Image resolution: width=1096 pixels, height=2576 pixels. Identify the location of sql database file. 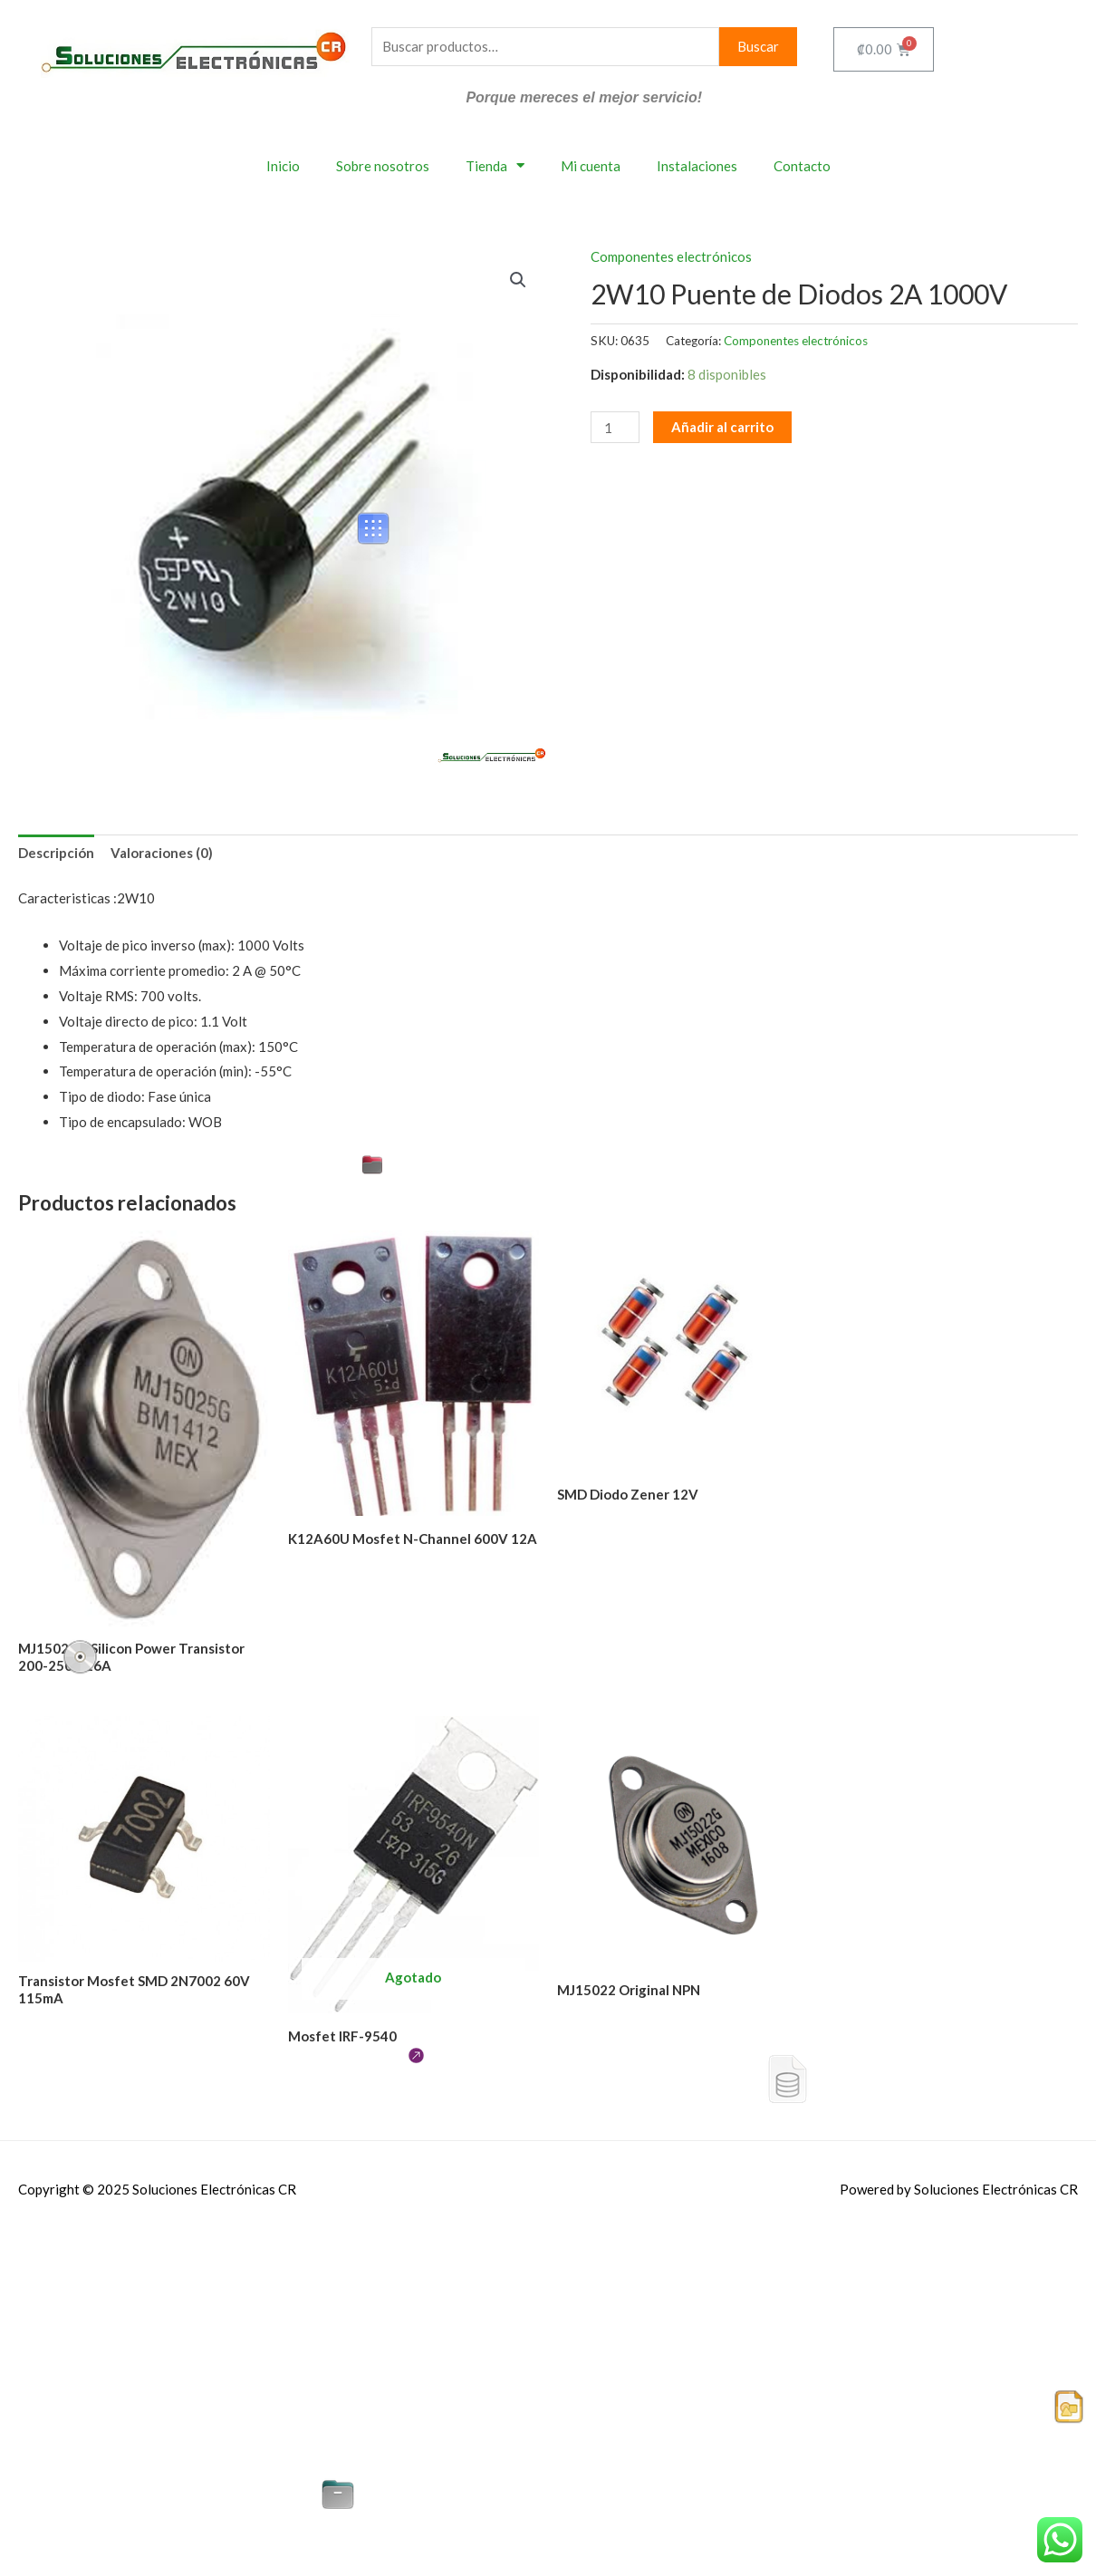
(787, 2079).